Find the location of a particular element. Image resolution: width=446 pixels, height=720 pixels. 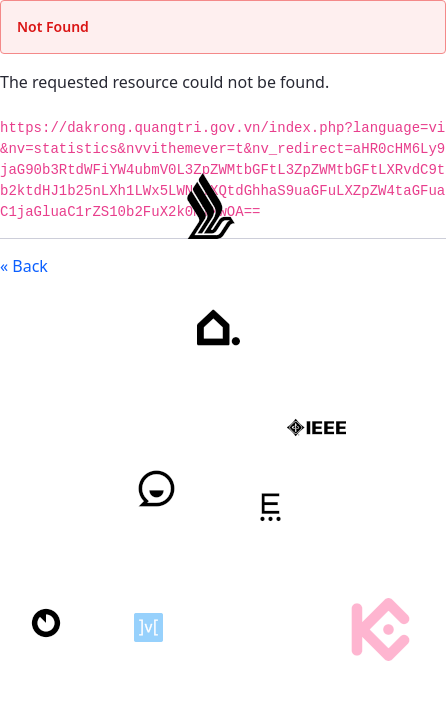

IEEE organization logo is located at coordinates (316, 427).